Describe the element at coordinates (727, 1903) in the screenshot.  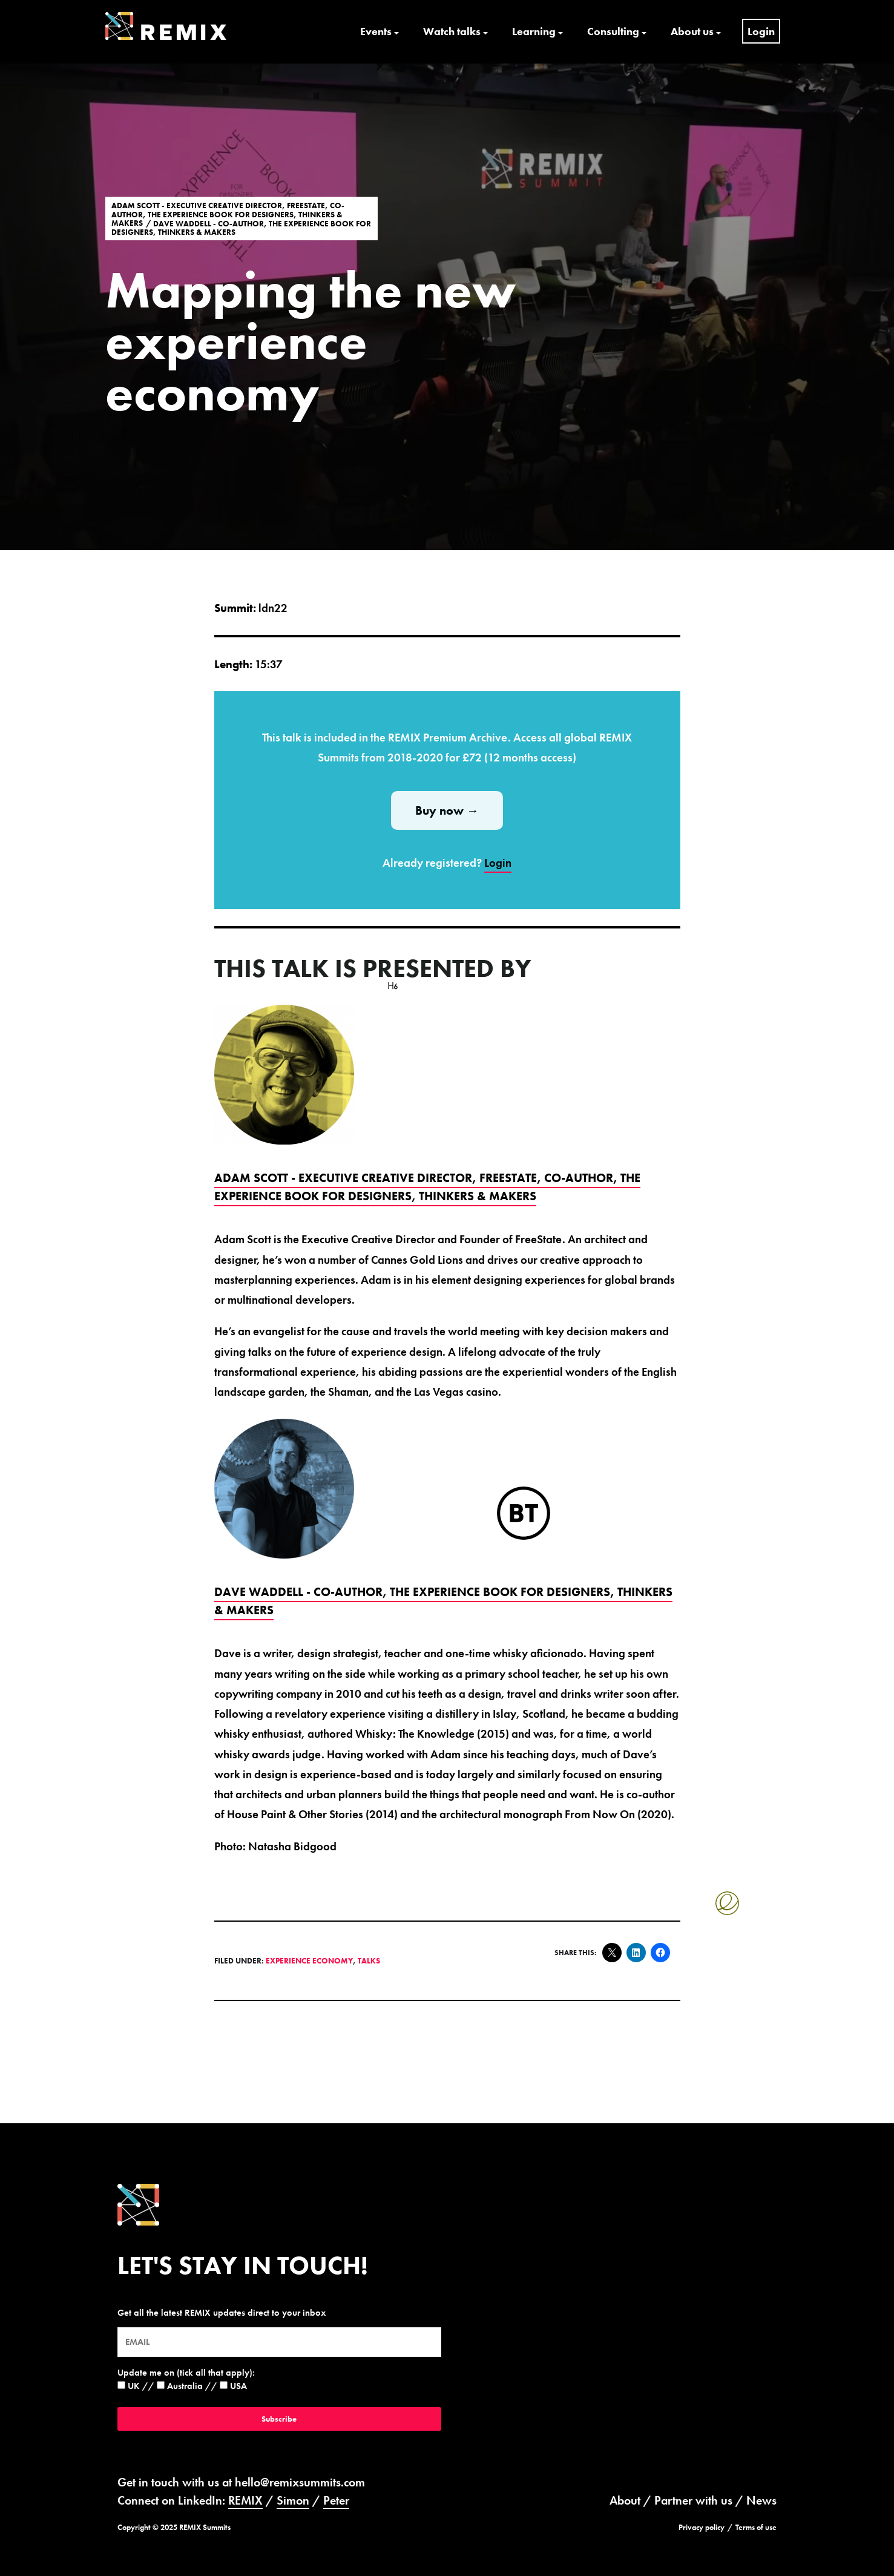
I see `elementary OS branding logo` at that location.